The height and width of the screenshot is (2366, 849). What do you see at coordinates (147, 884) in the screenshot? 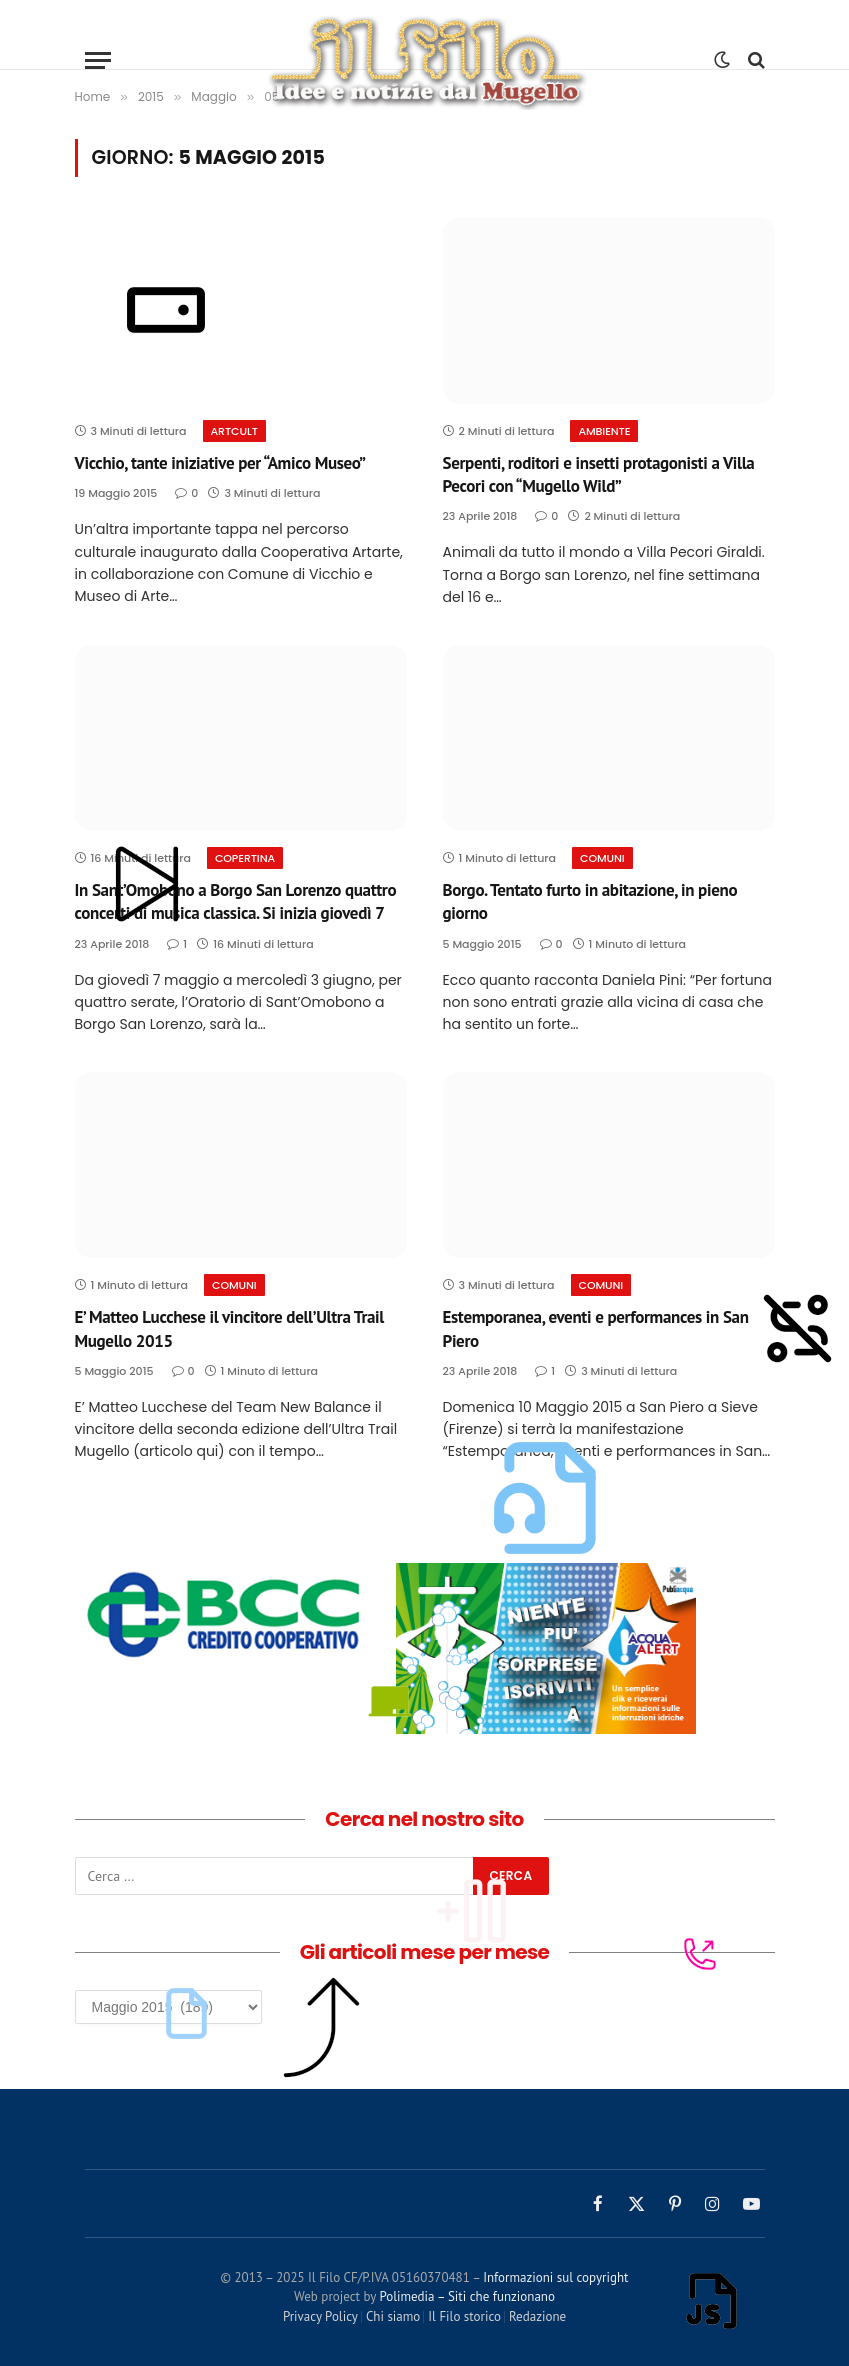
I see `skip to the next track or media item` at bounding box center [147, 884].